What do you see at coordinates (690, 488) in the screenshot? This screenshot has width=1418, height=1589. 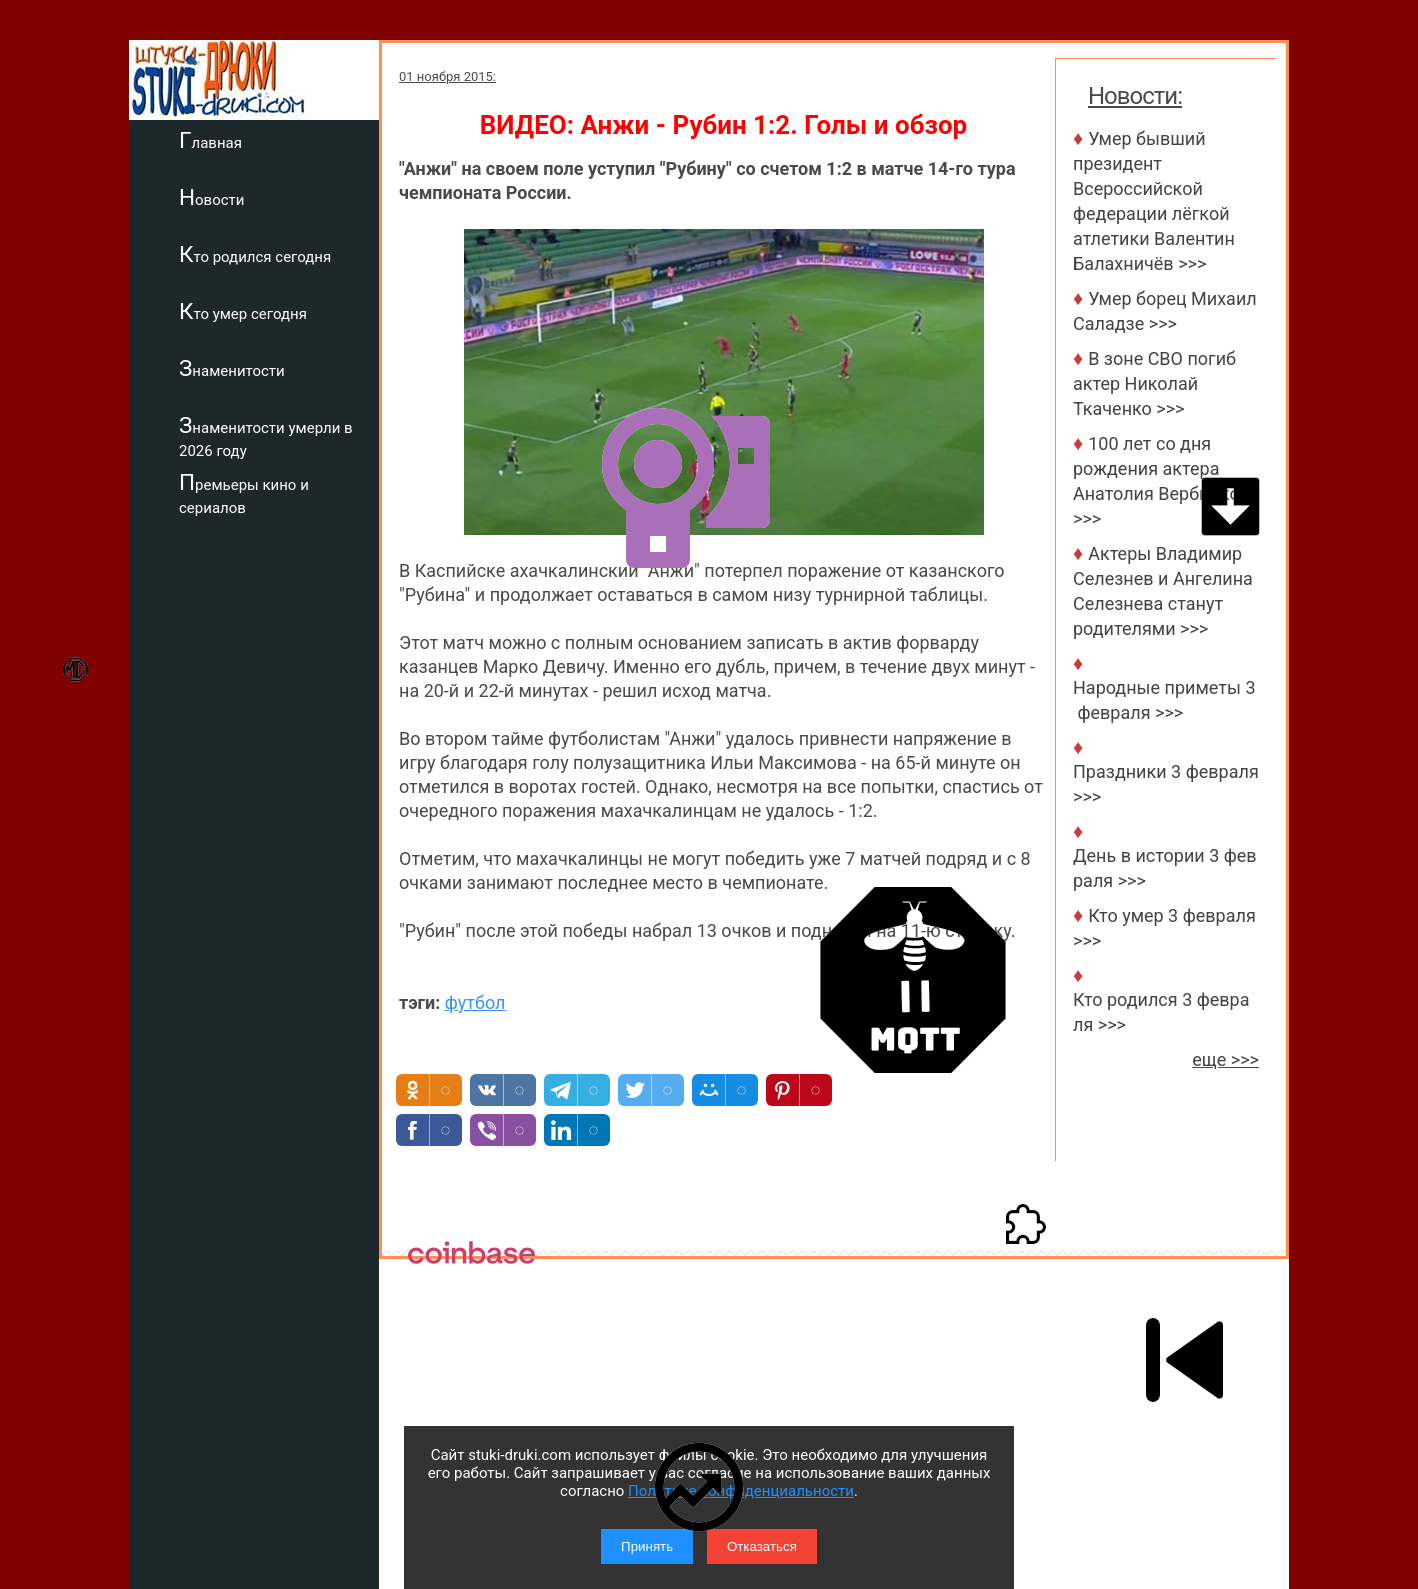 I see `access DV camcorder or digital video settings` at bounding box center [690, 488].